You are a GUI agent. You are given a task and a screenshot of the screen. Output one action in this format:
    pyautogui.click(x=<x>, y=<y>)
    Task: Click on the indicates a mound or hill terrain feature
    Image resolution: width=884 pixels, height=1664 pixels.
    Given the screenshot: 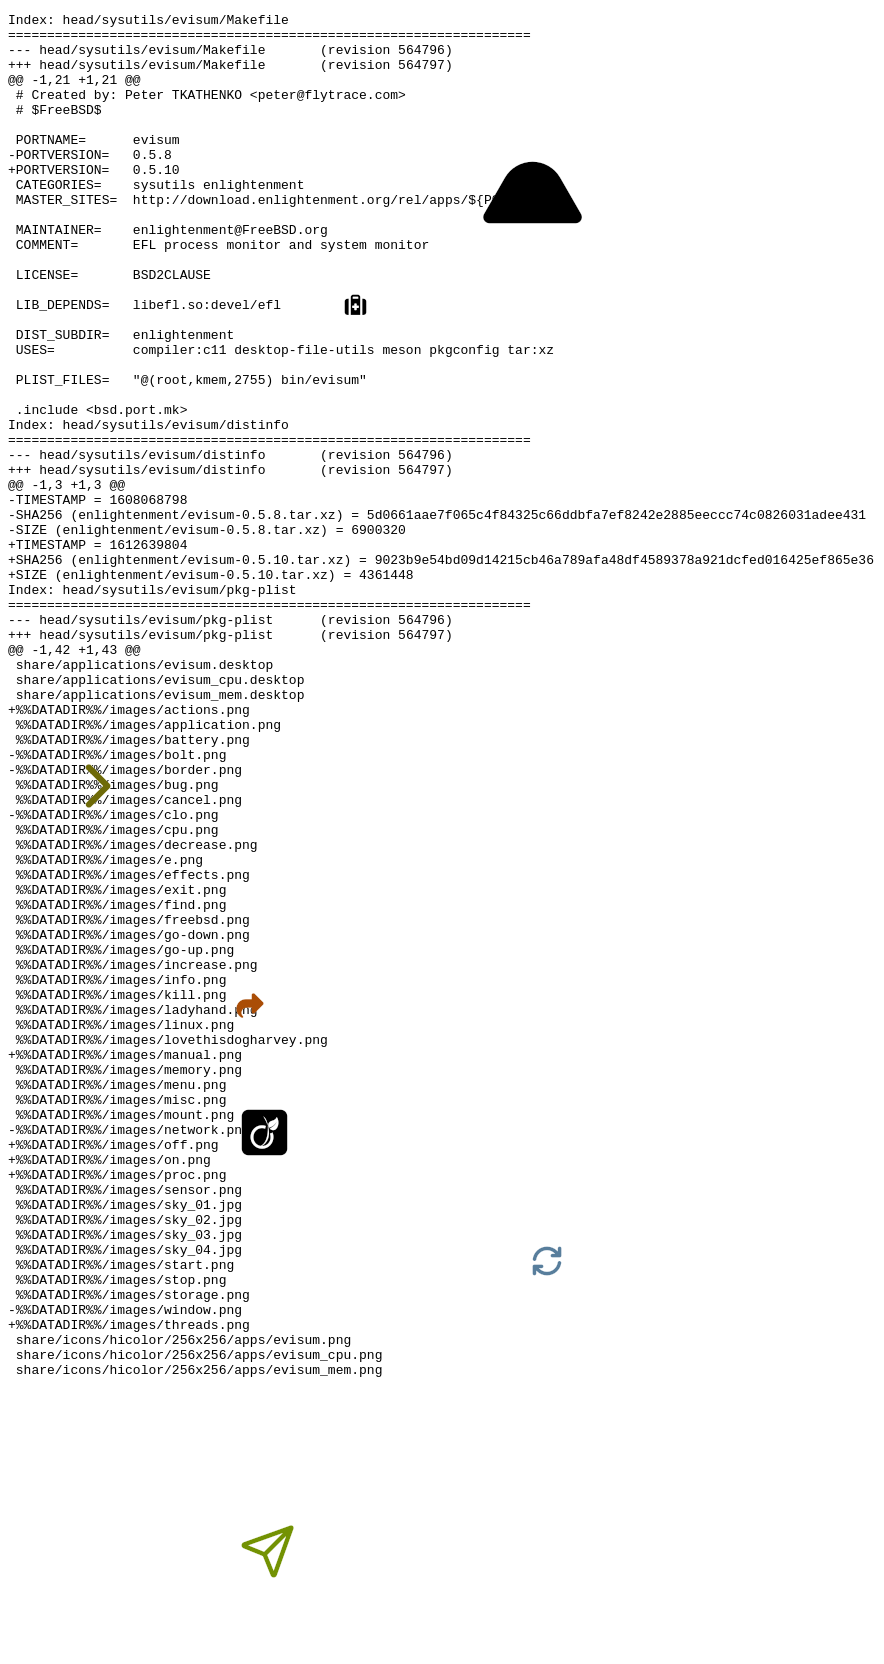 What is the action you would take?
    pyautogui.click(x=532, y=192)
    